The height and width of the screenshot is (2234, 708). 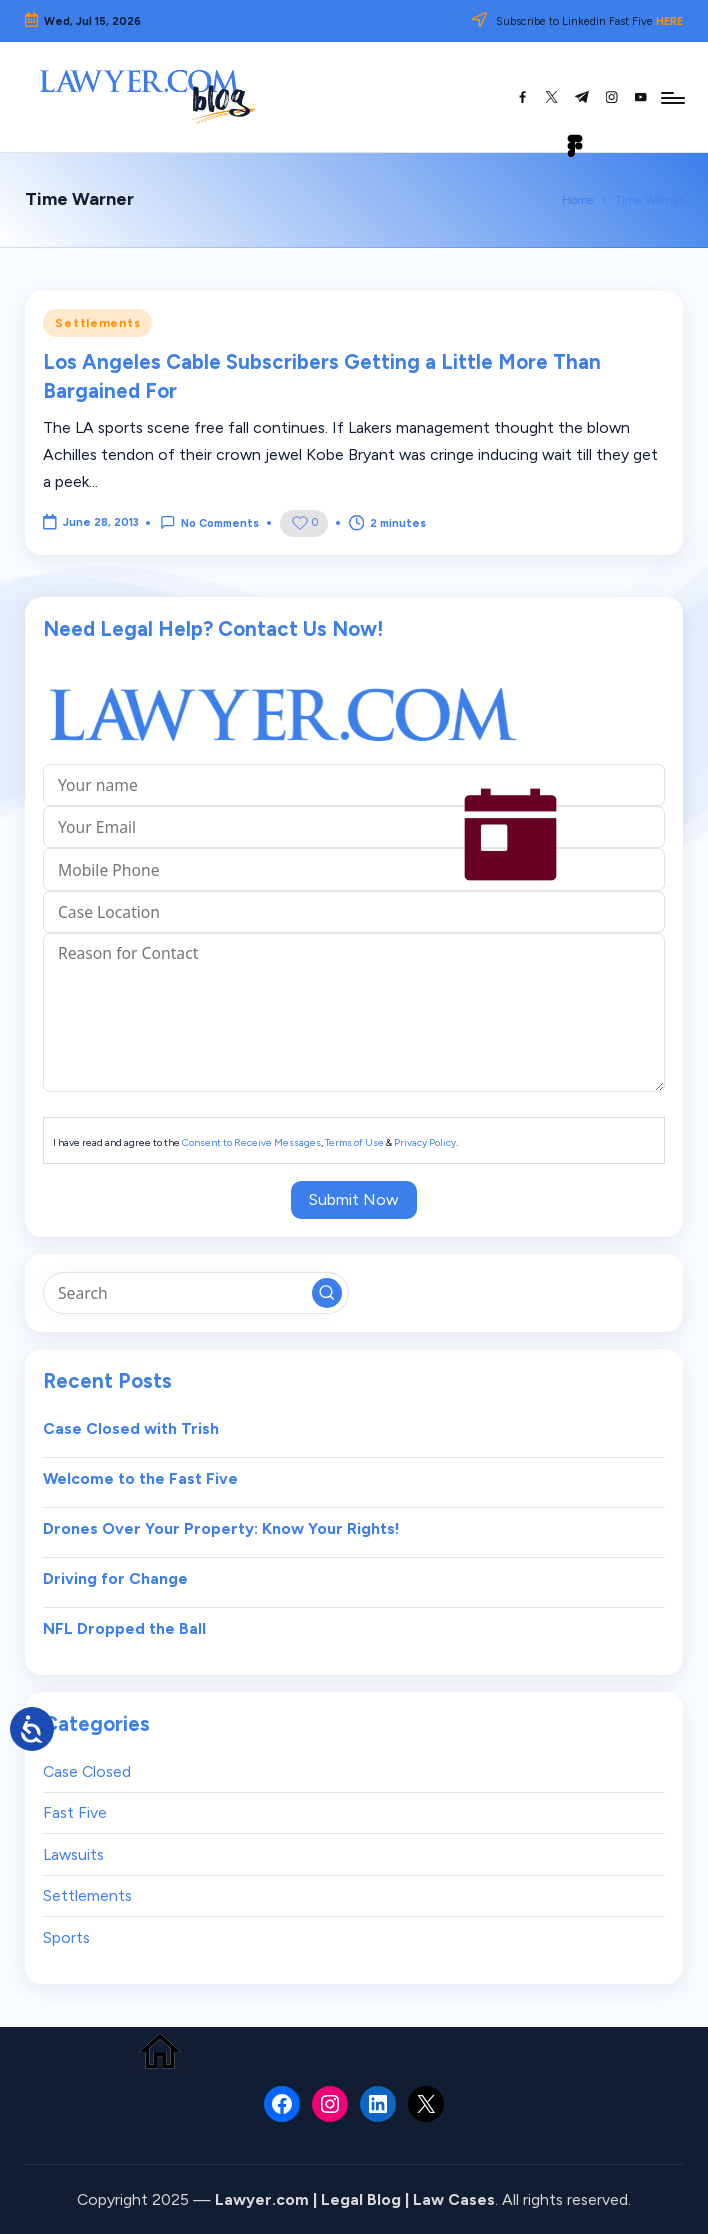 What do you see at coordinates (160, 2052) in the screenshot?
I see `navigate to home screen` at bounding box center [160, 2052].